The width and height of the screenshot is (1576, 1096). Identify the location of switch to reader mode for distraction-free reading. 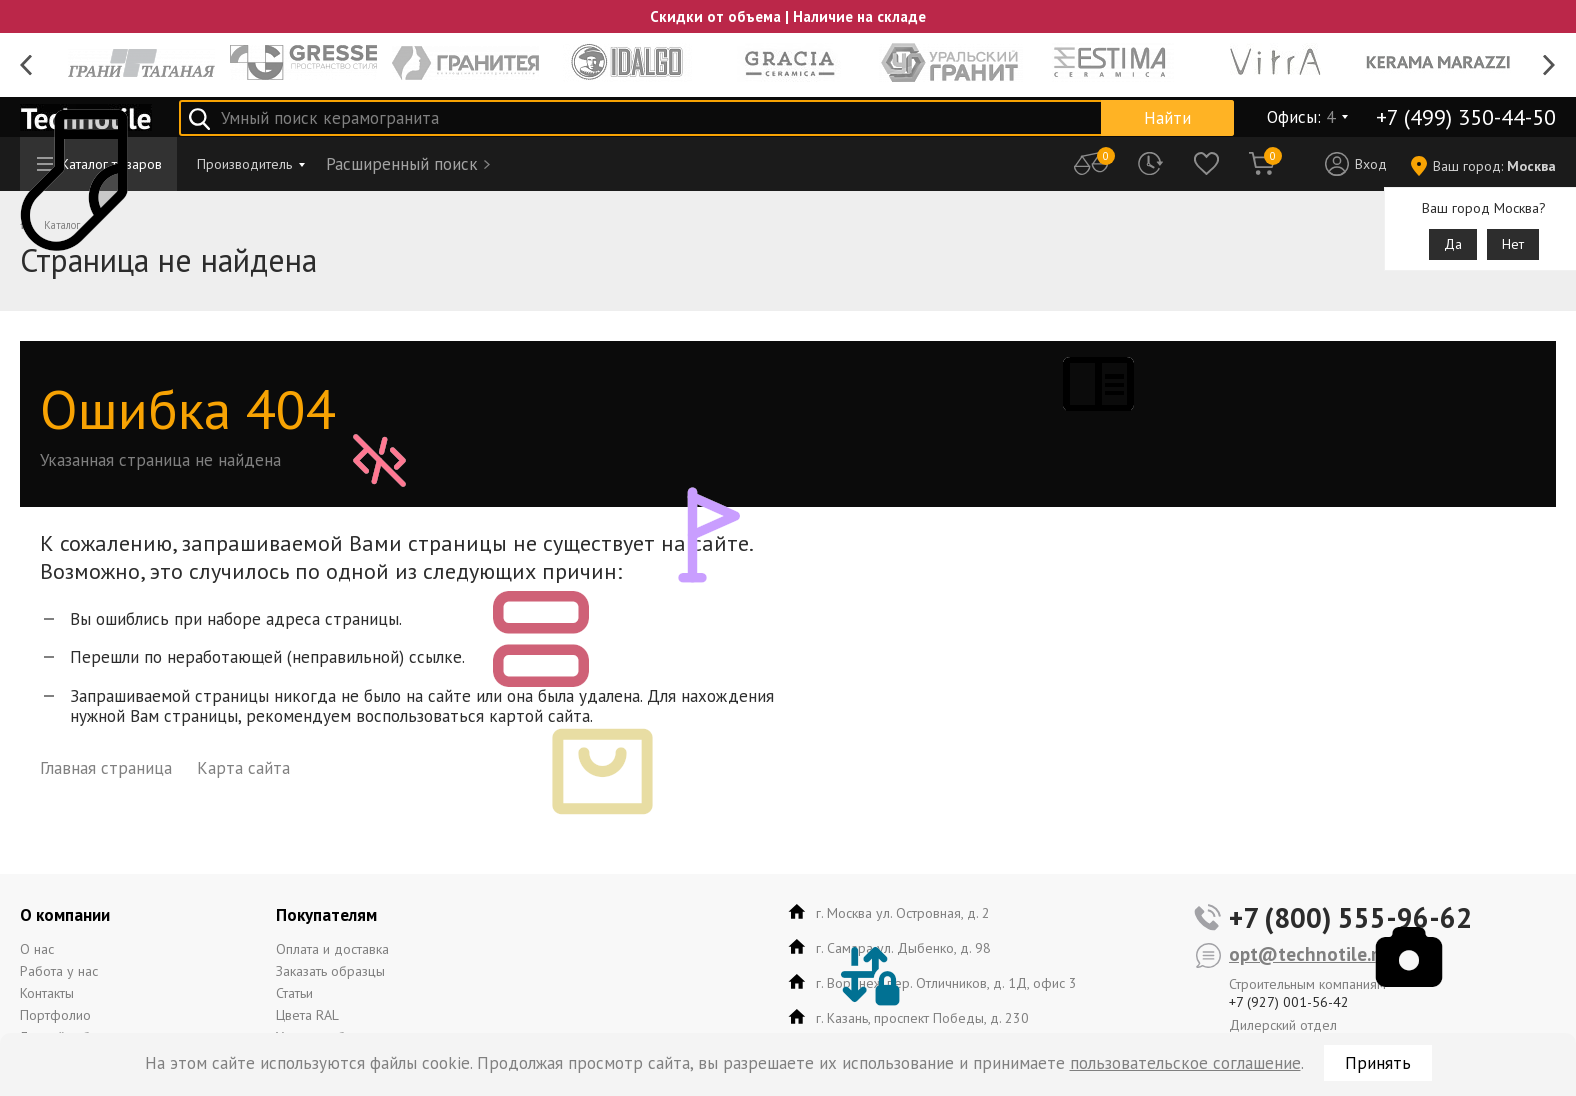
(1098, 382).